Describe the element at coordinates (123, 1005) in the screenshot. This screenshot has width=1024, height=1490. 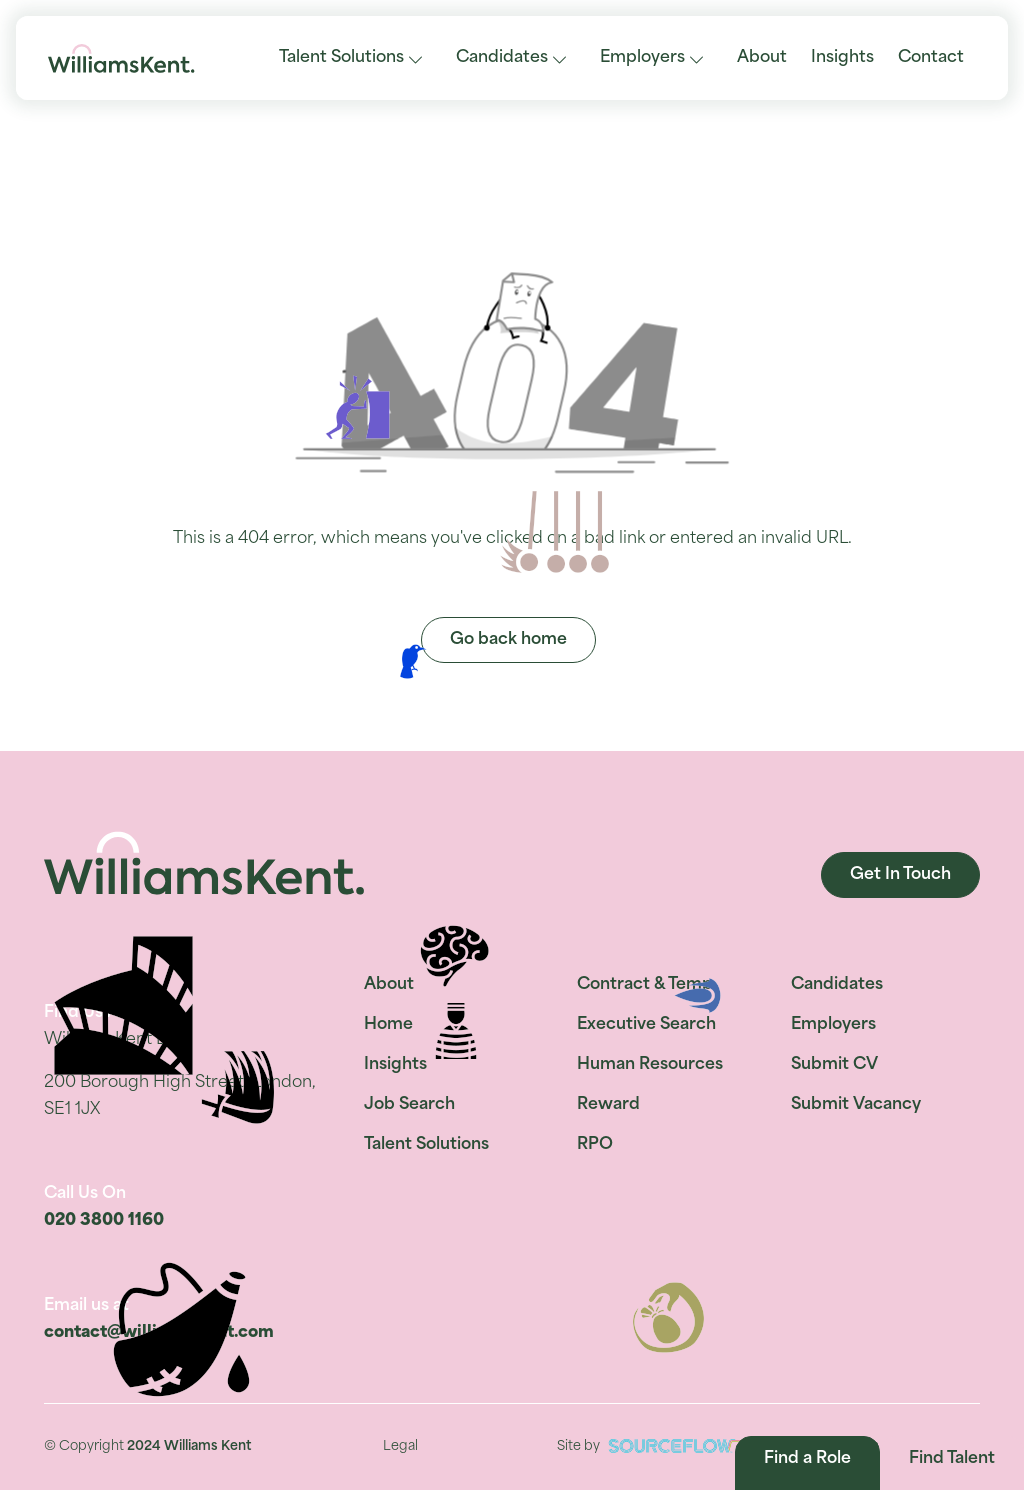
I see `equip shoulder armor piece` at that location.